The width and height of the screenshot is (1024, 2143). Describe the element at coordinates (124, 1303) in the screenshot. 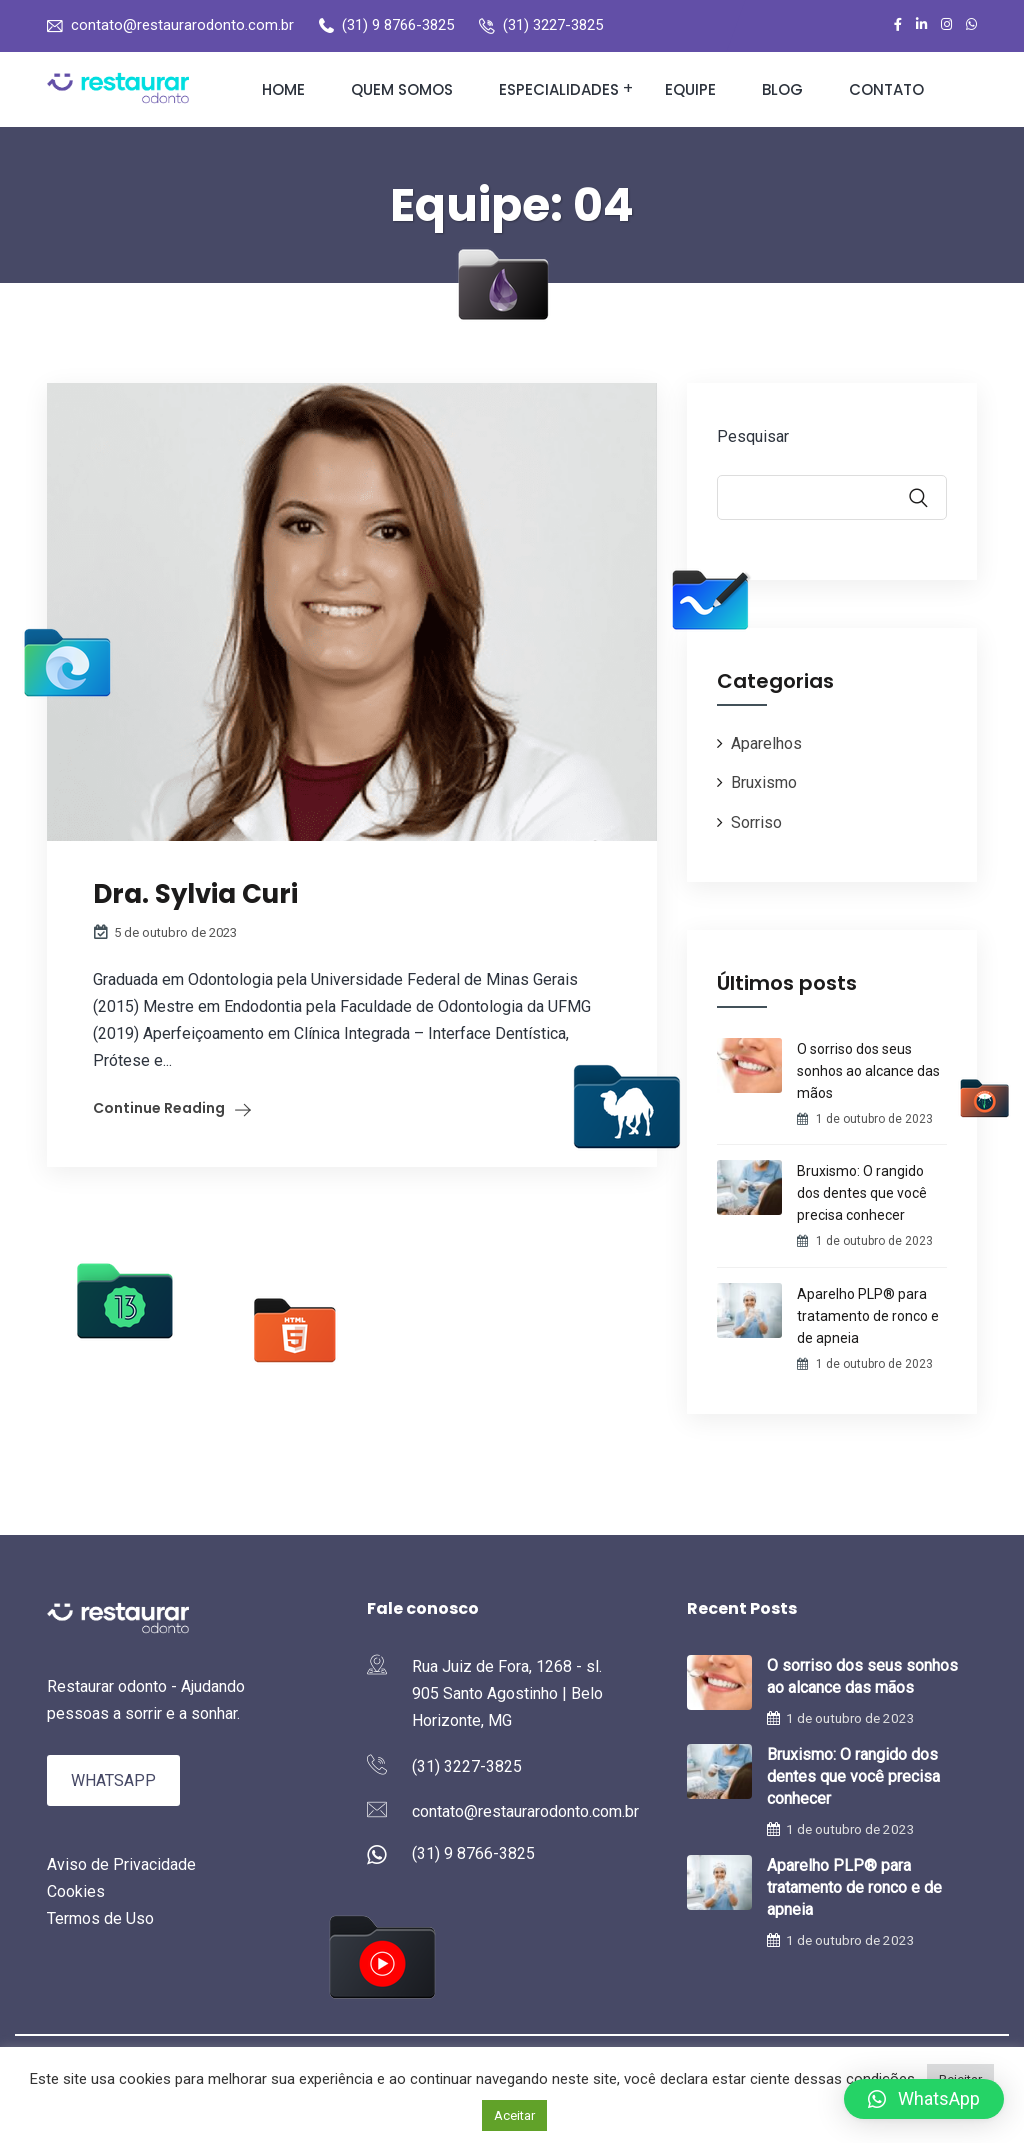

I see `folder containing android 13 related files` at that location.